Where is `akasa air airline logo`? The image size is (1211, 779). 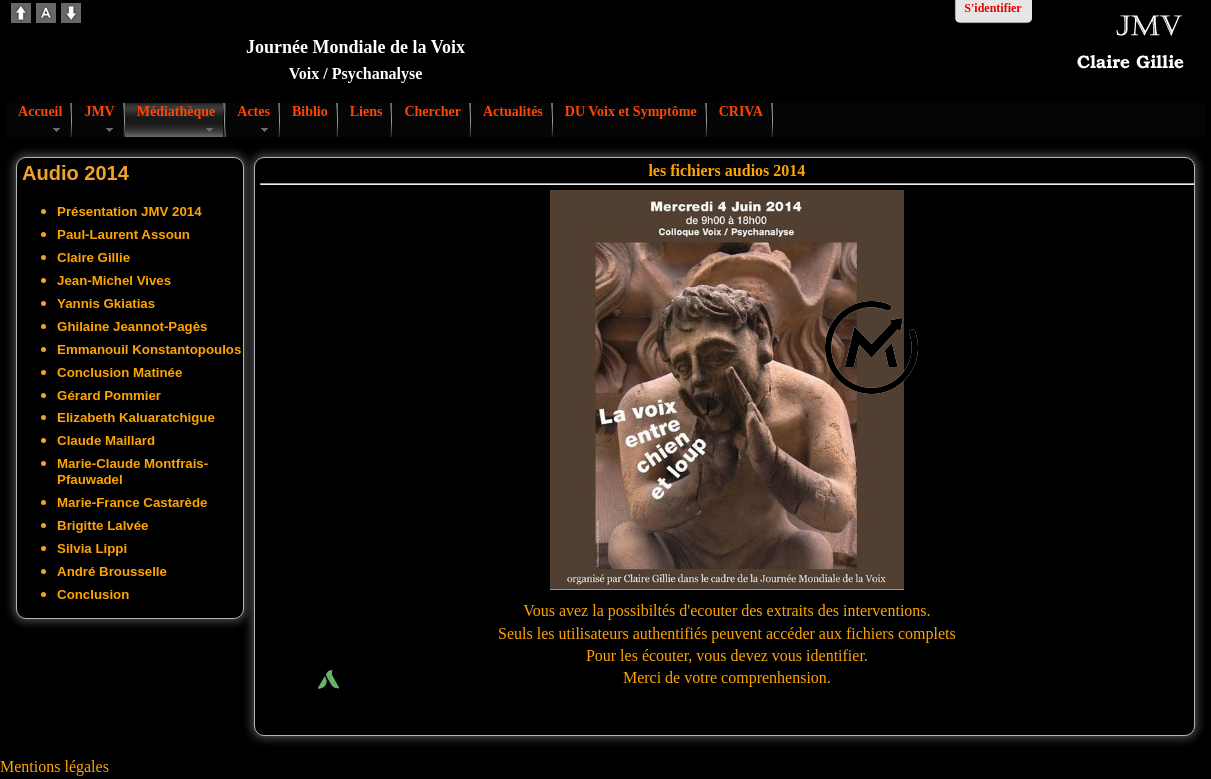
akasa air airline logo is located at coordinates (328, 679).